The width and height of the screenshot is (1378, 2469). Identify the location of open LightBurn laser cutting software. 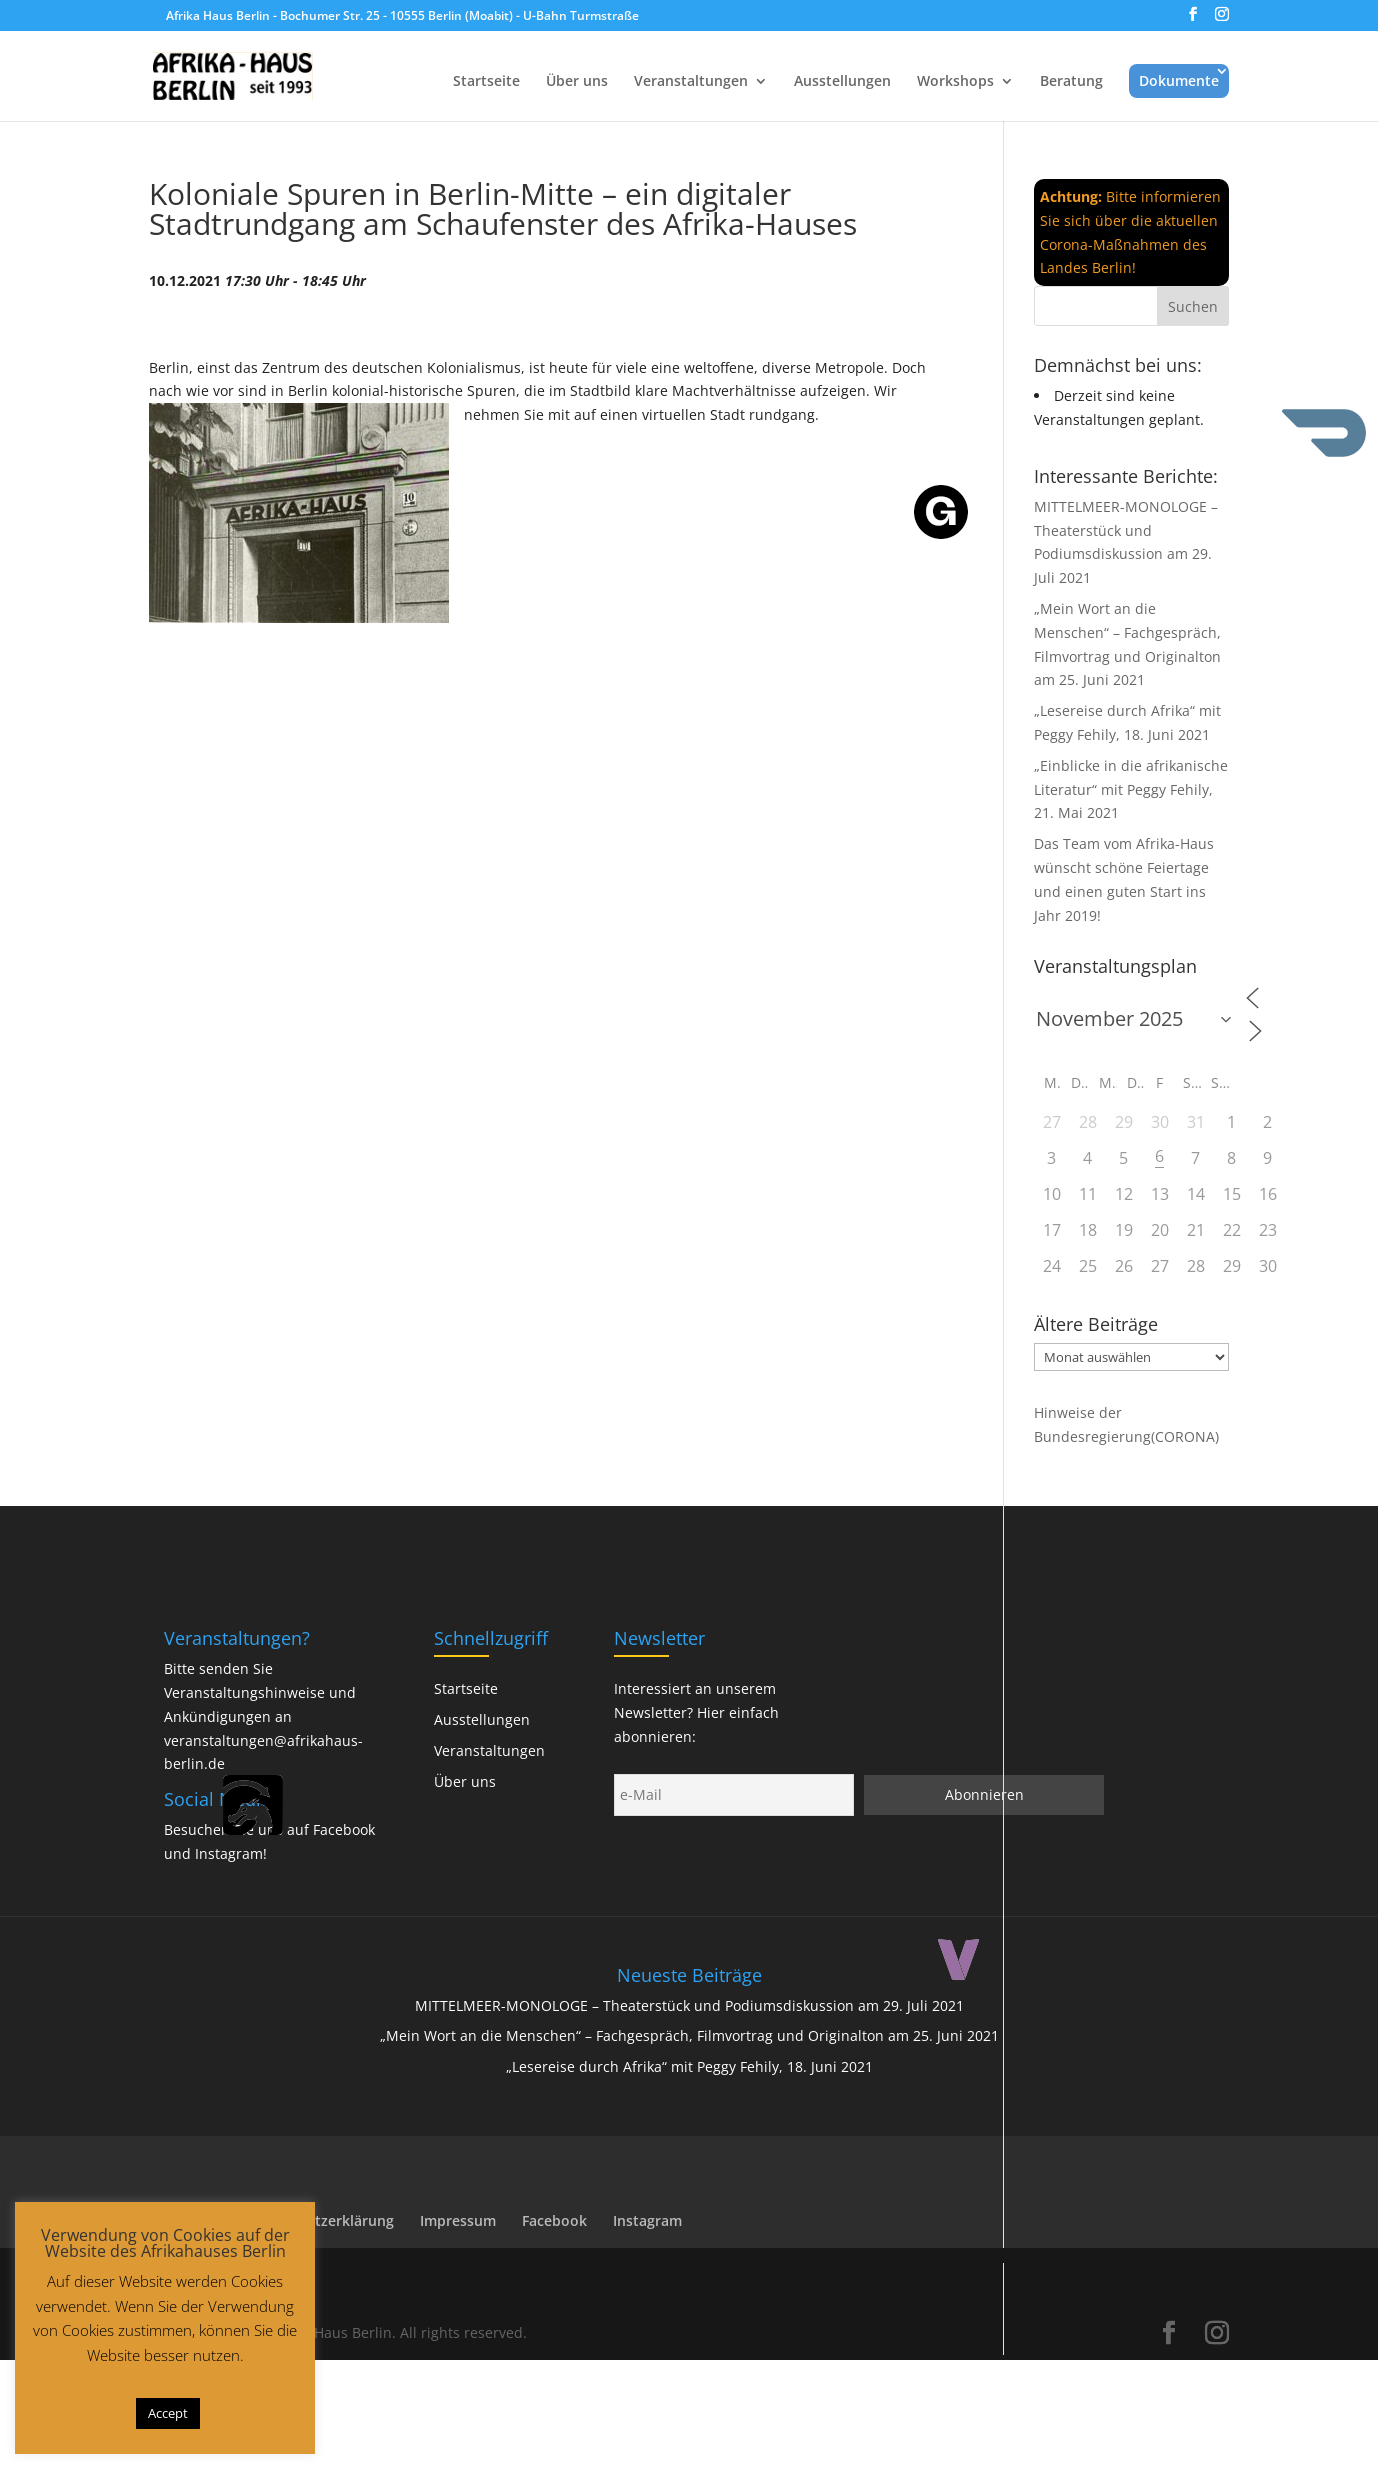
(253, 1805).